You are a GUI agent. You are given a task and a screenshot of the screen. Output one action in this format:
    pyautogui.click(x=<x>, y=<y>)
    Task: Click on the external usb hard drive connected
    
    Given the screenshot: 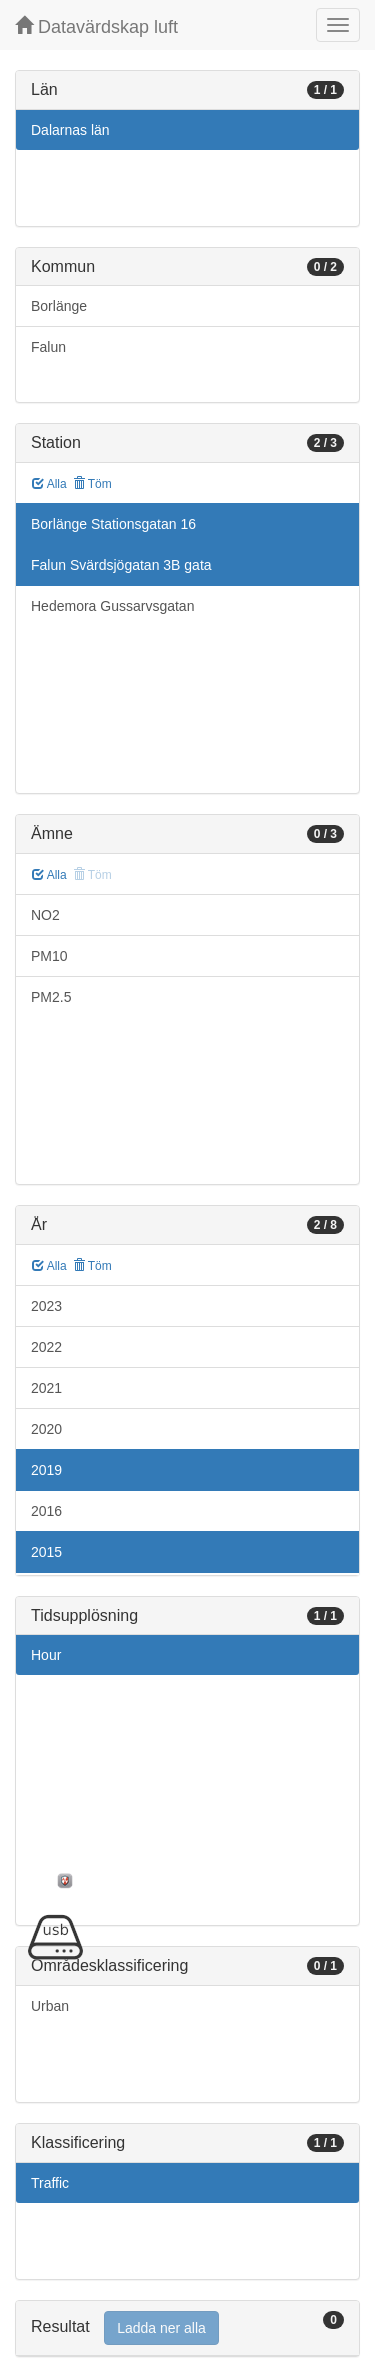 What is the action you would take?
    pyautogui.click(x=55, y=1935)
    